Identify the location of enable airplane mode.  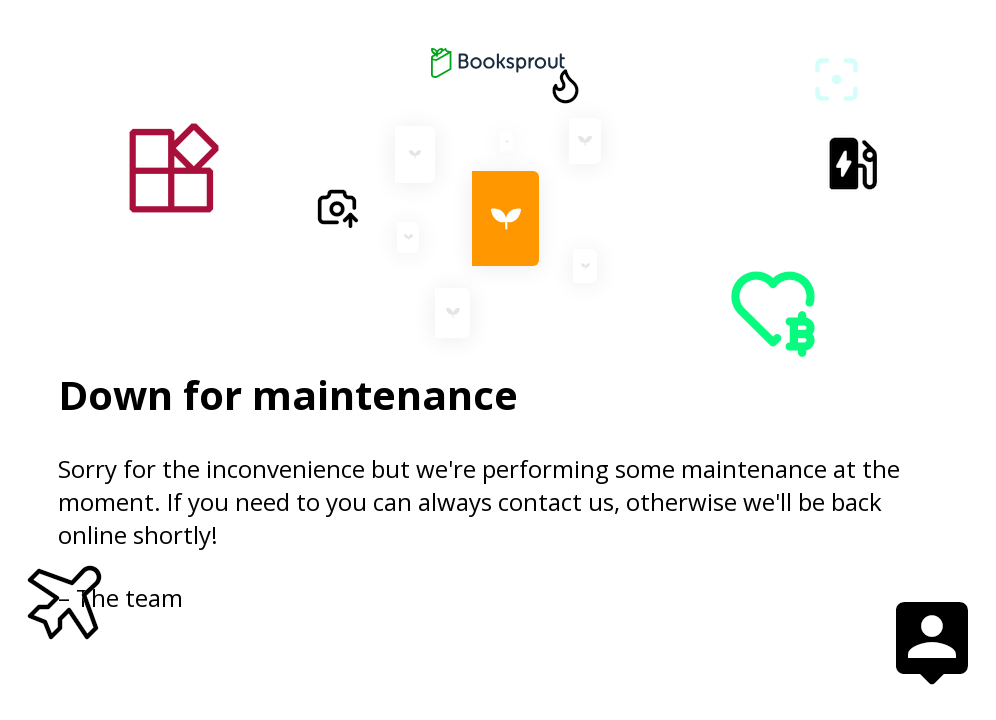
(66, 601).